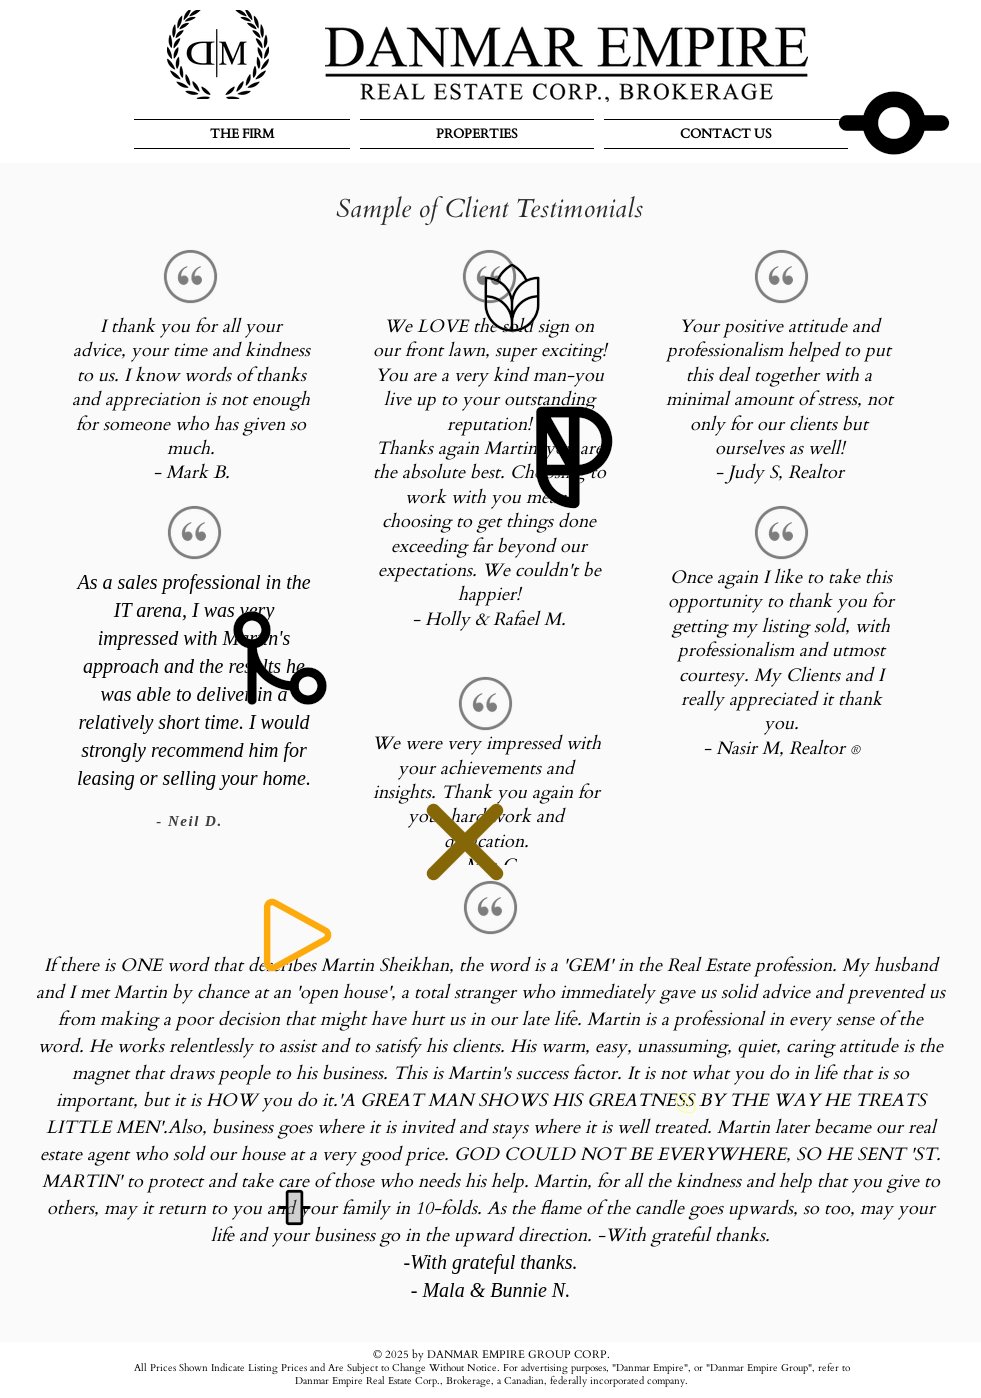 The image size is (981, 1398). I want to click on open skype app, so click(685, 1103).